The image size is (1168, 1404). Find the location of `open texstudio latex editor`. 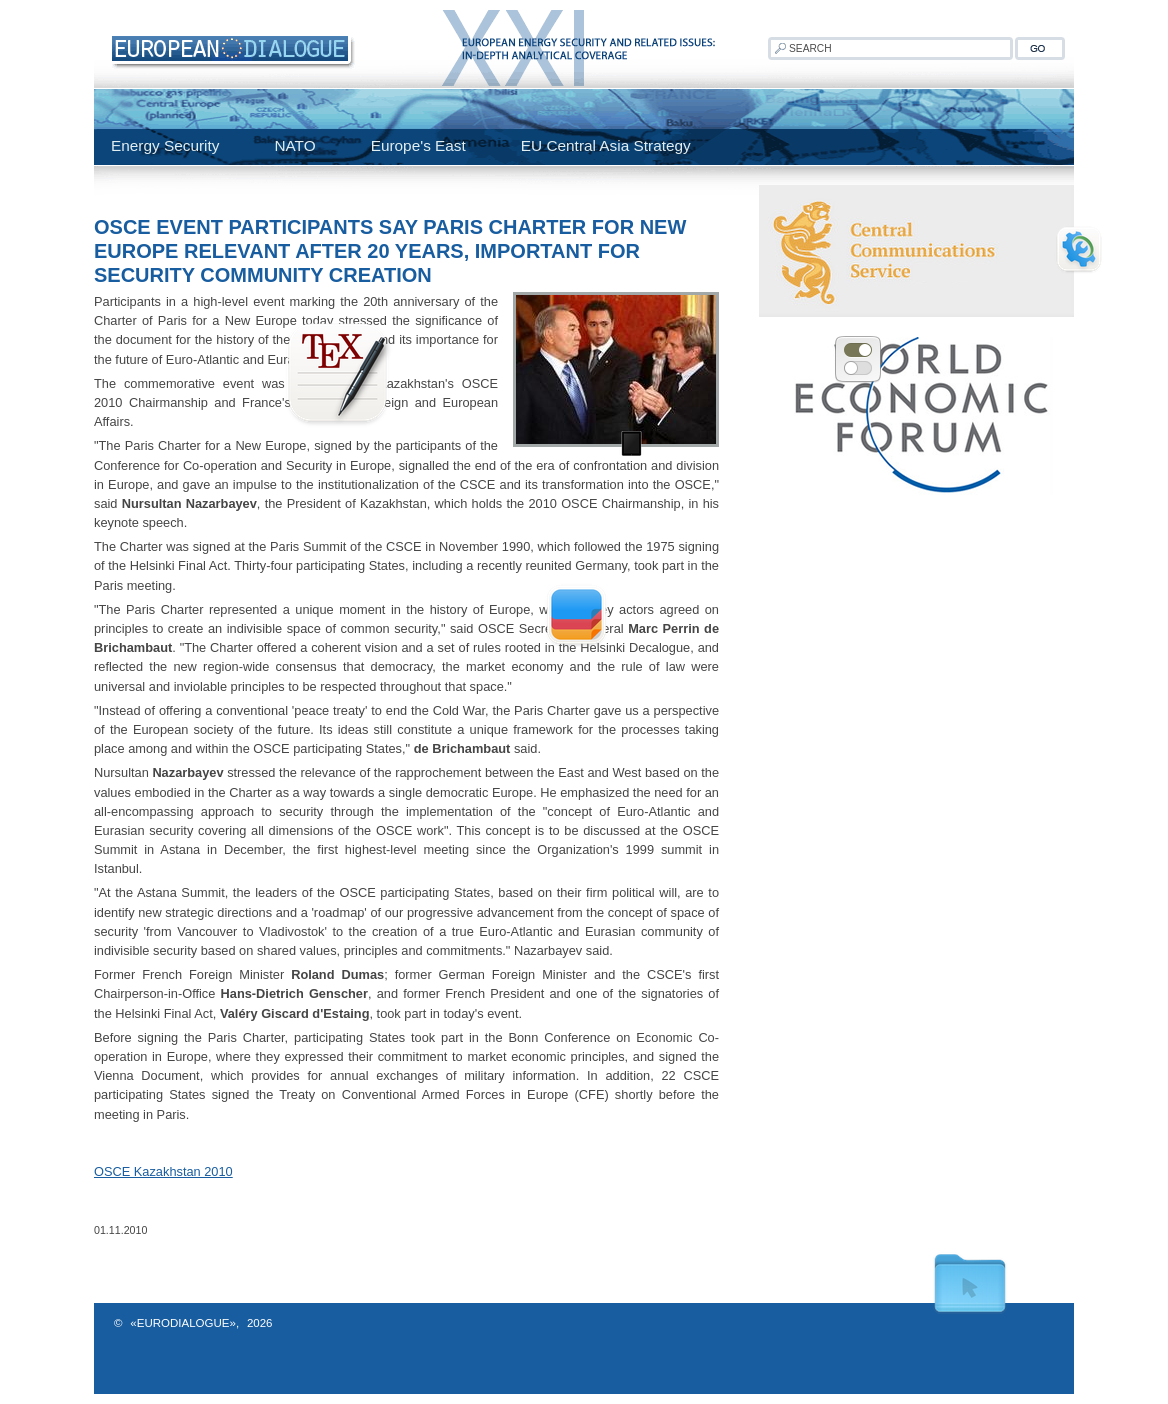

open texstudio latex editor is located at coordinates (337, 372).